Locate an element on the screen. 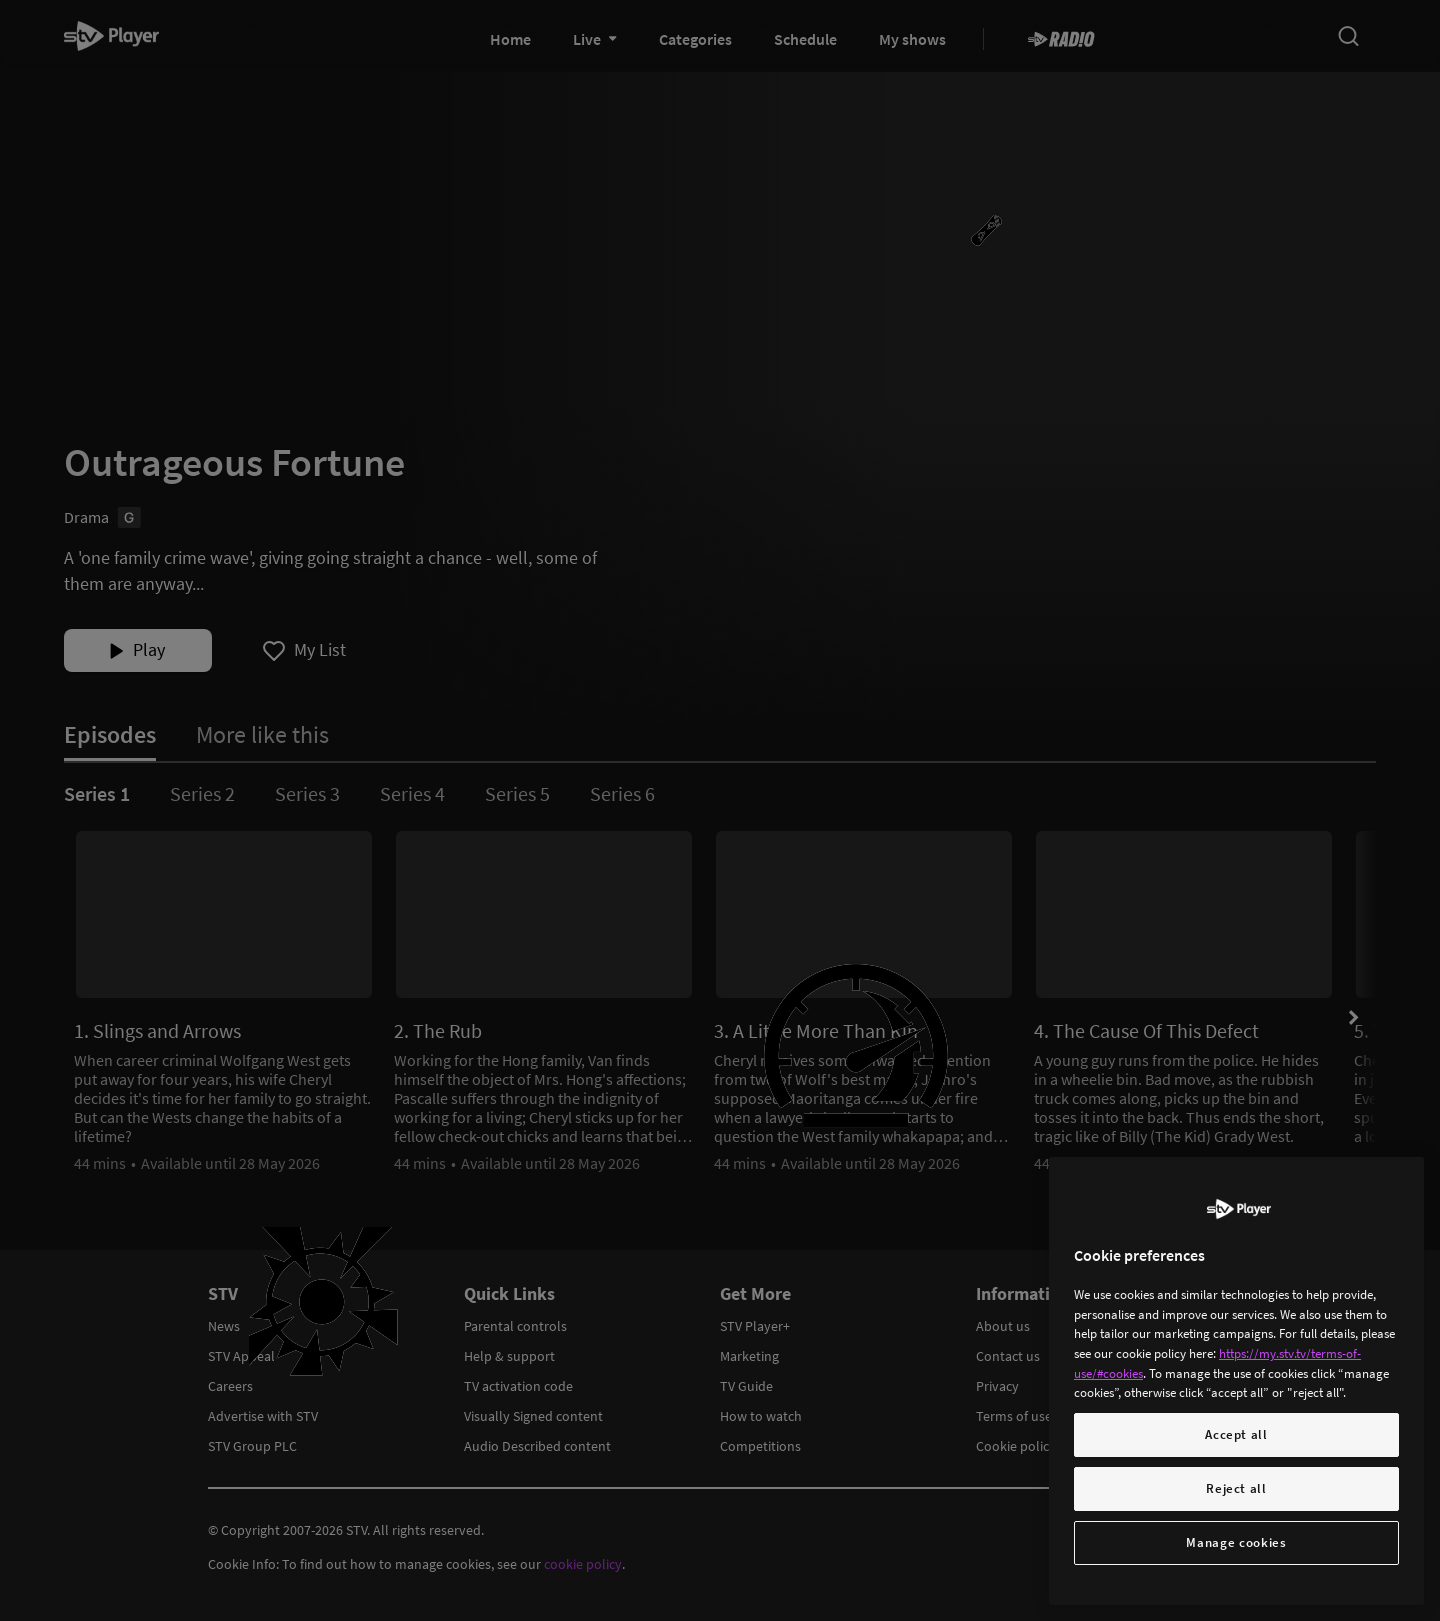 This screenshot has height=1621, width=1440. view speed or performance metrics is located at coordinates (856, 1046).